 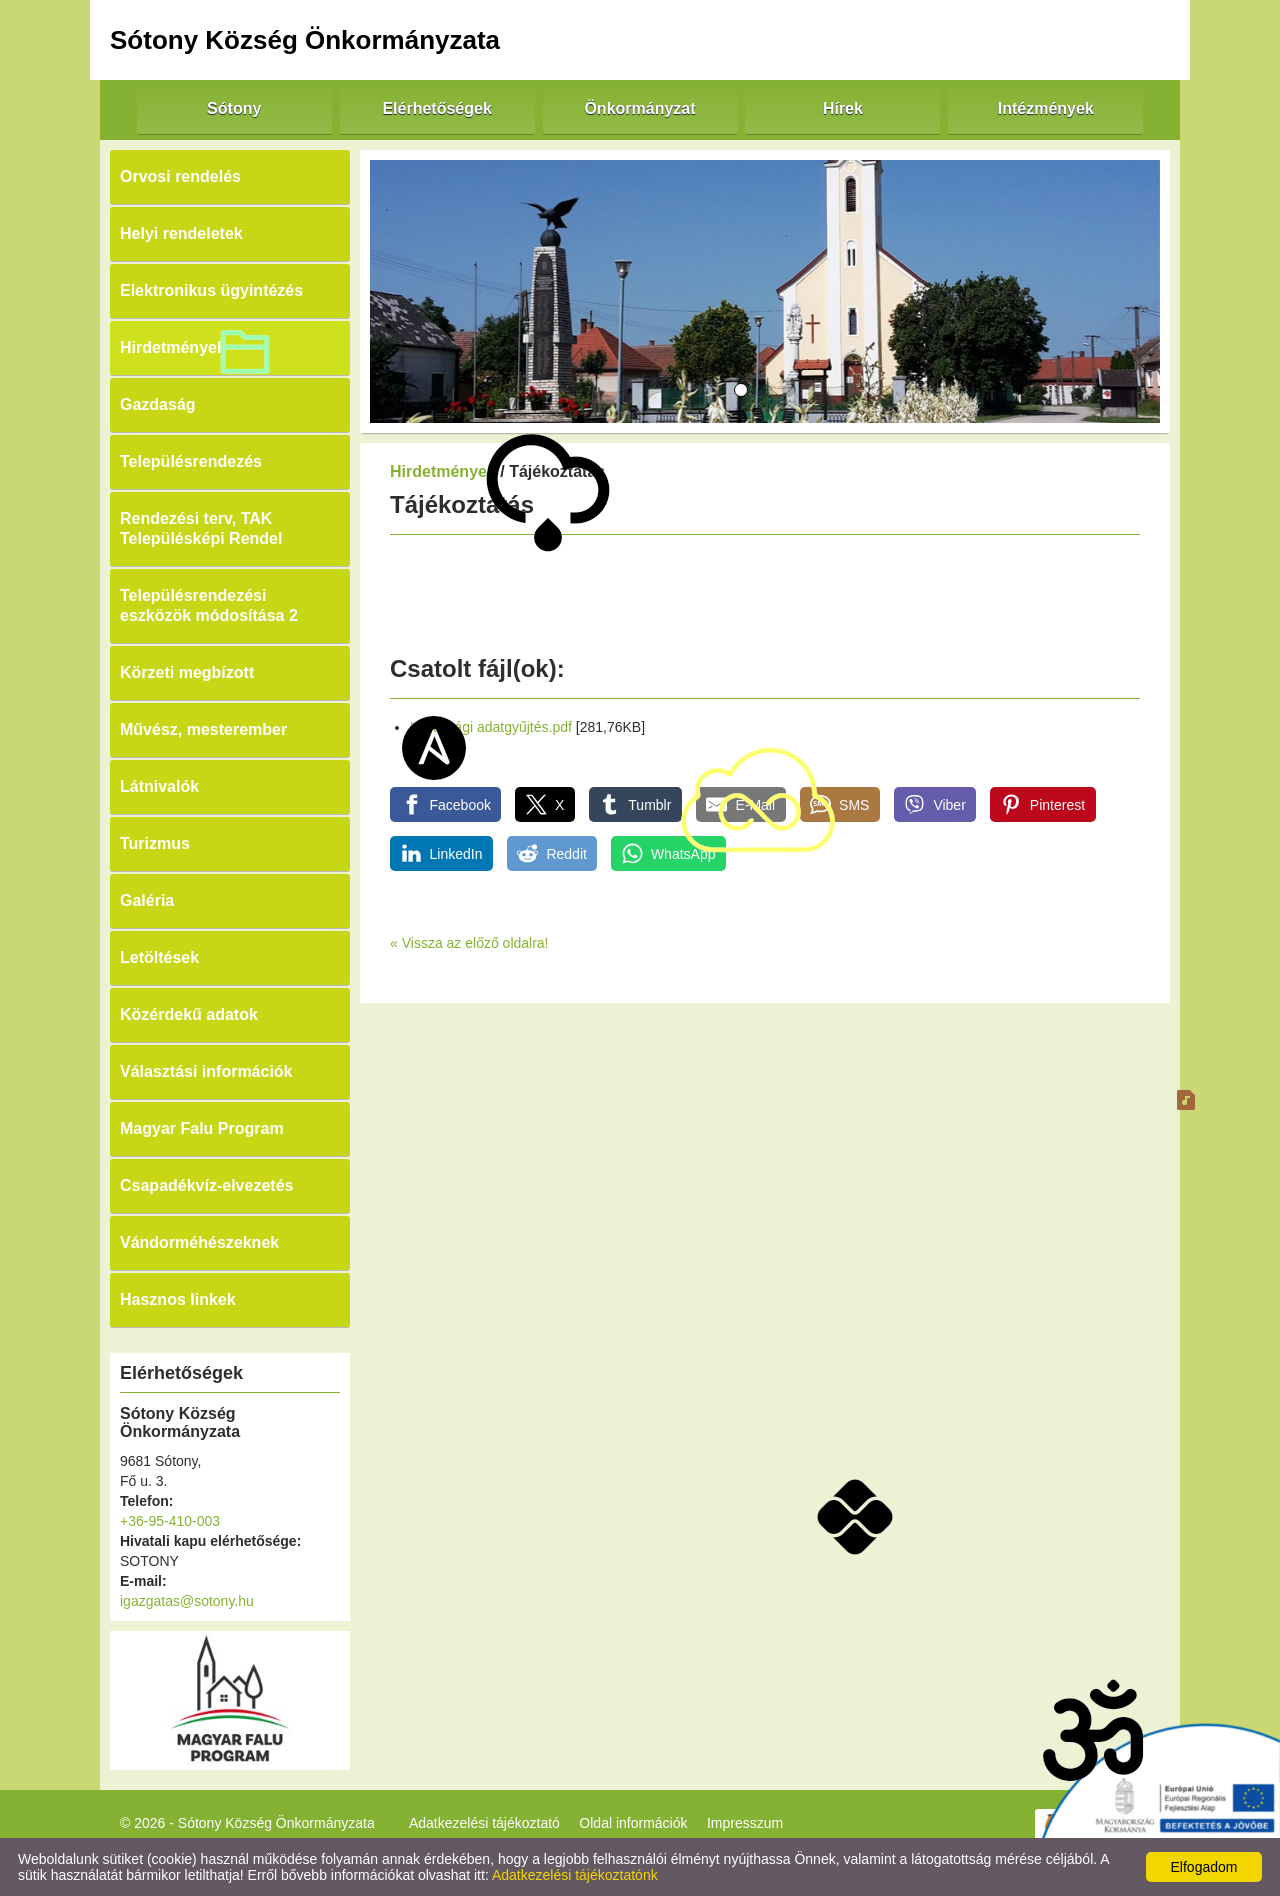 I want to click on open jsfiddle code editor, so click(x=758, y=800).